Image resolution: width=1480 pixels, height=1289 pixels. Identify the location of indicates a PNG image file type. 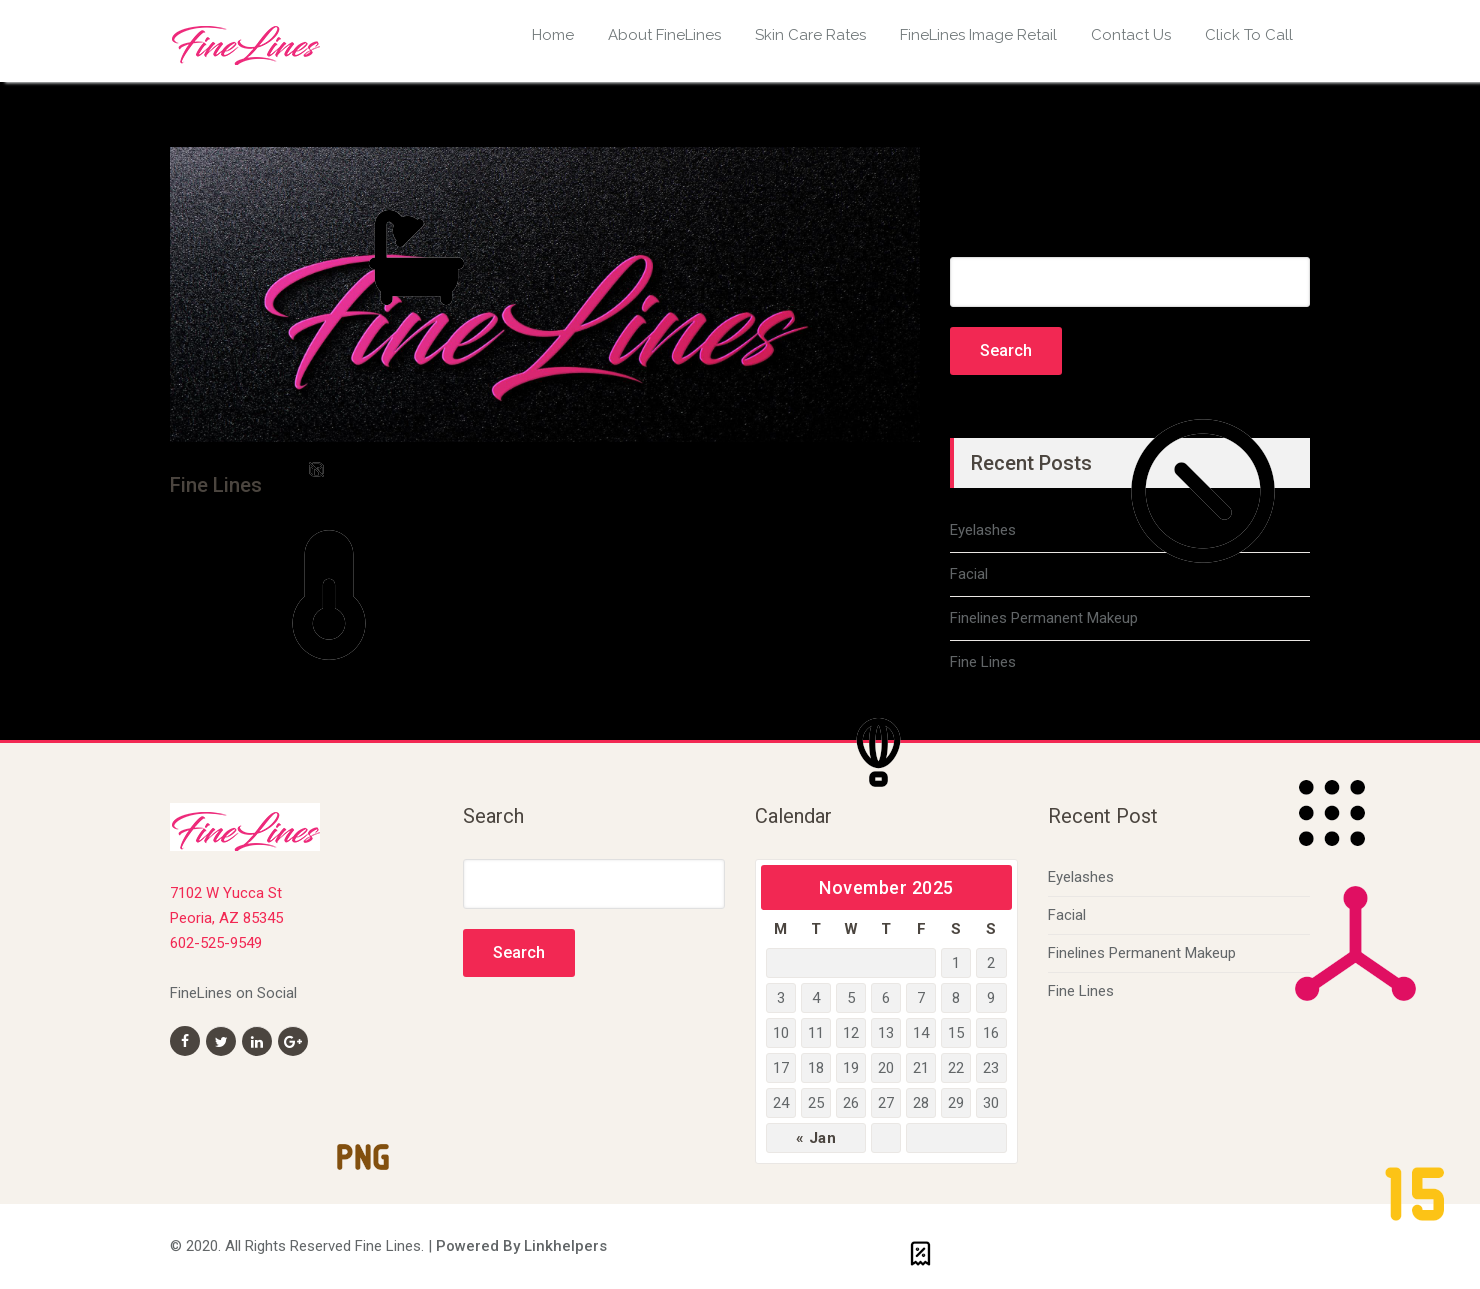
(363, 1157).